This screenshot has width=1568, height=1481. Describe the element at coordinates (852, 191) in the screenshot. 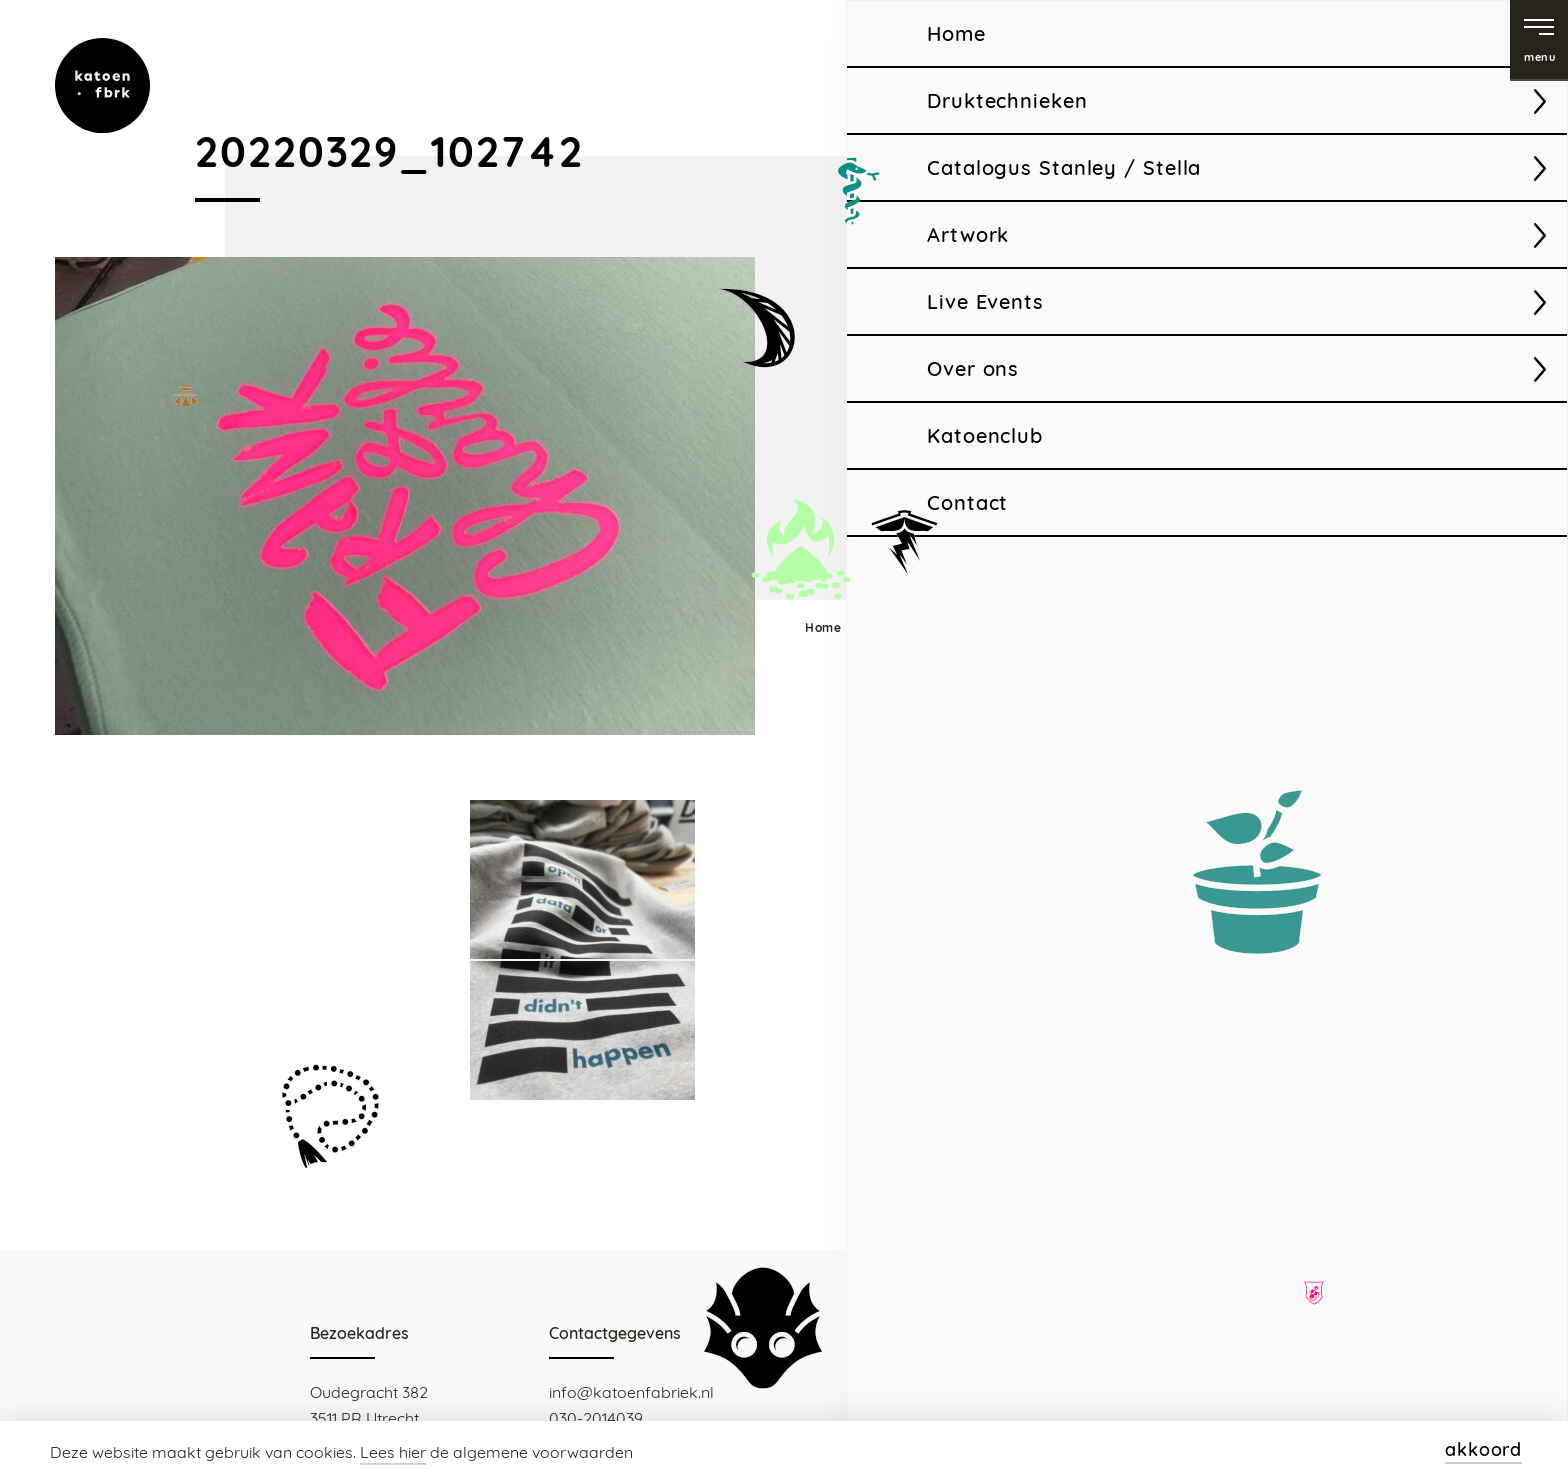

I see `access health or medical features` at that location.